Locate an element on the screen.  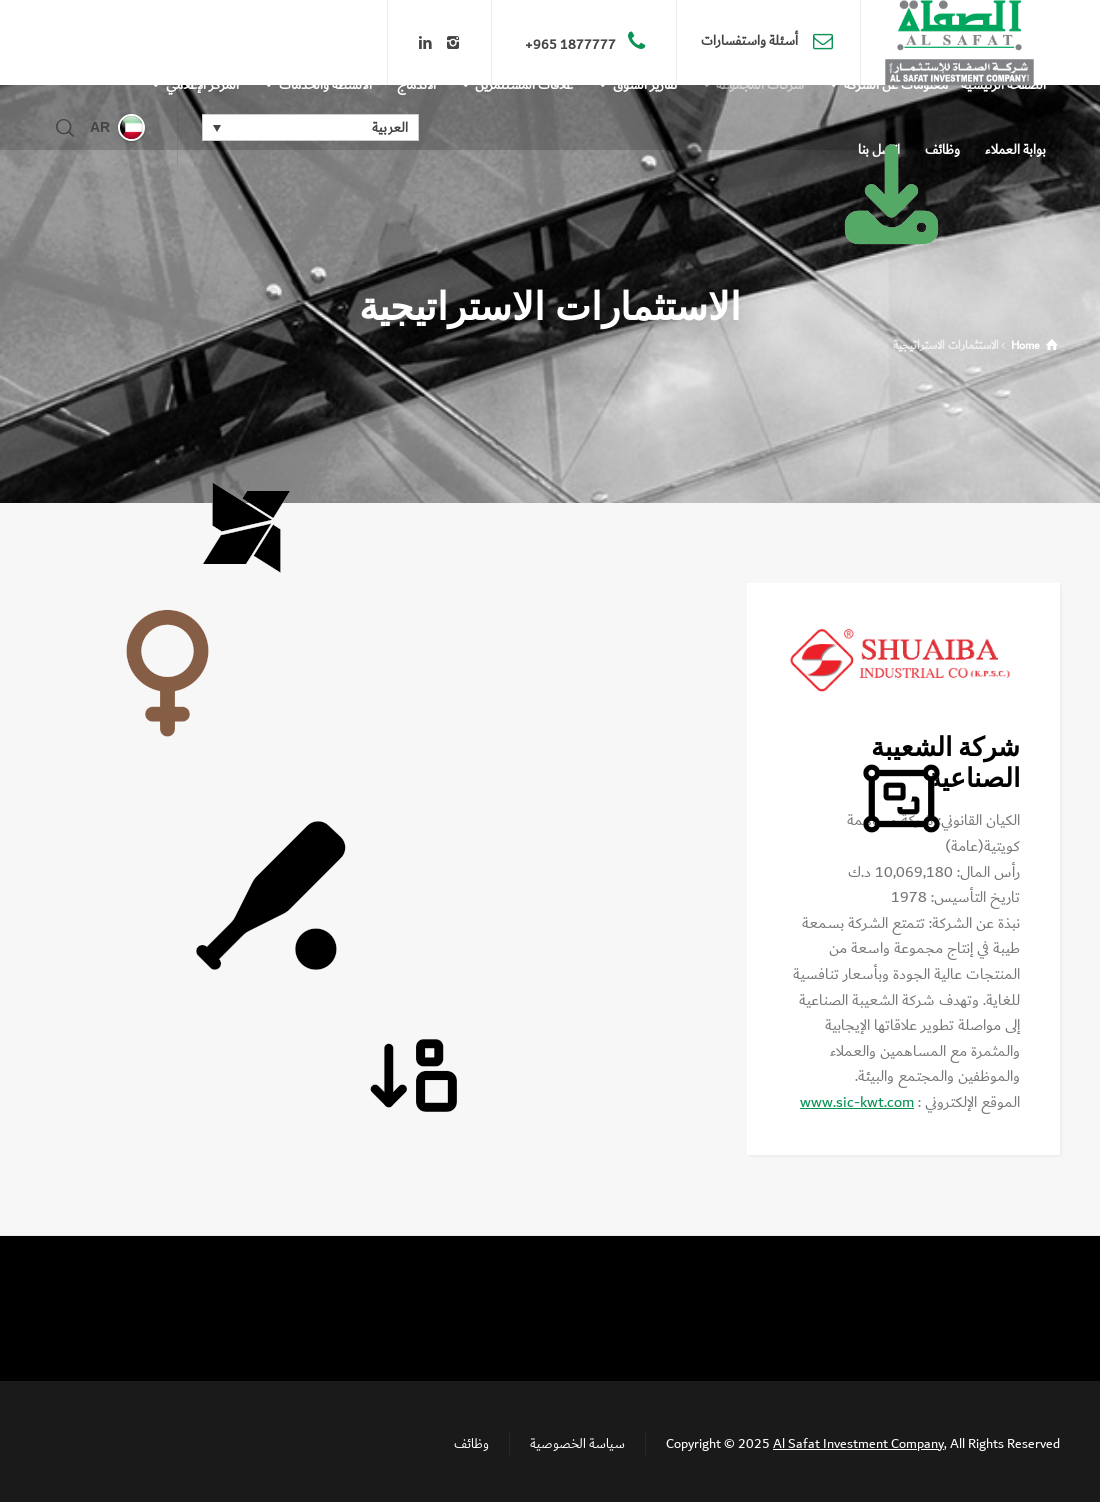
indicates female gender option is located at coordinates (167, 669).